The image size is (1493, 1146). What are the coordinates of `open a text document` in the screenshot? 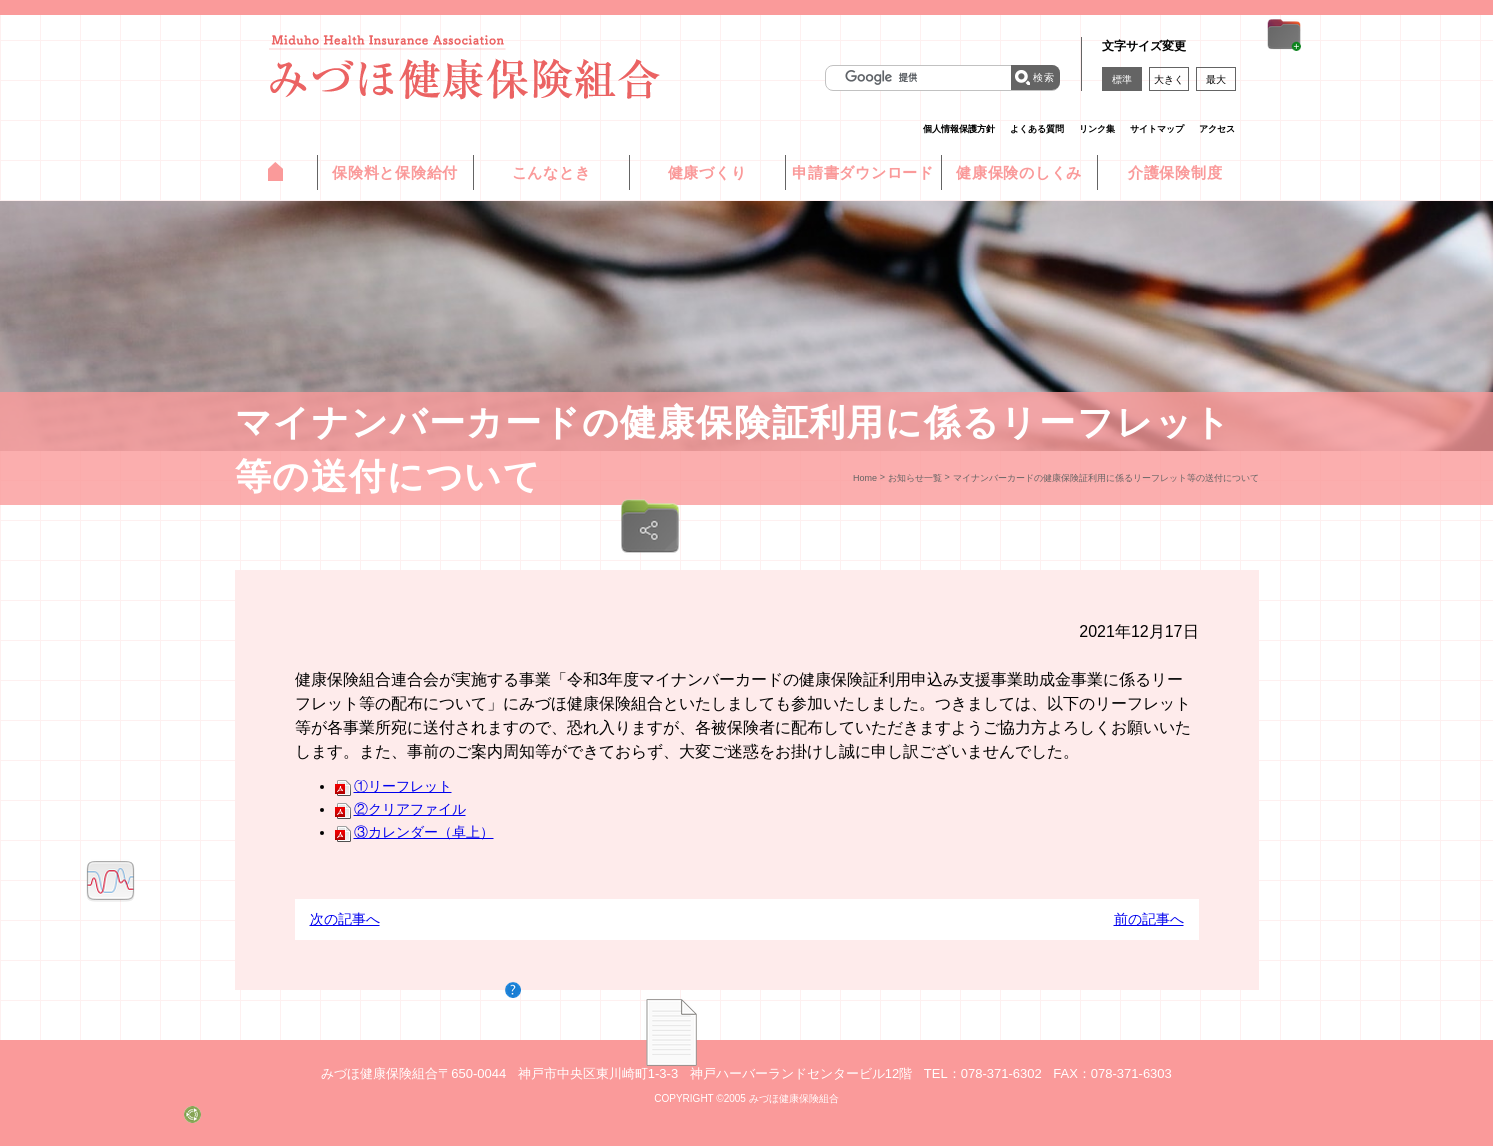 It's located at (671, 1032).